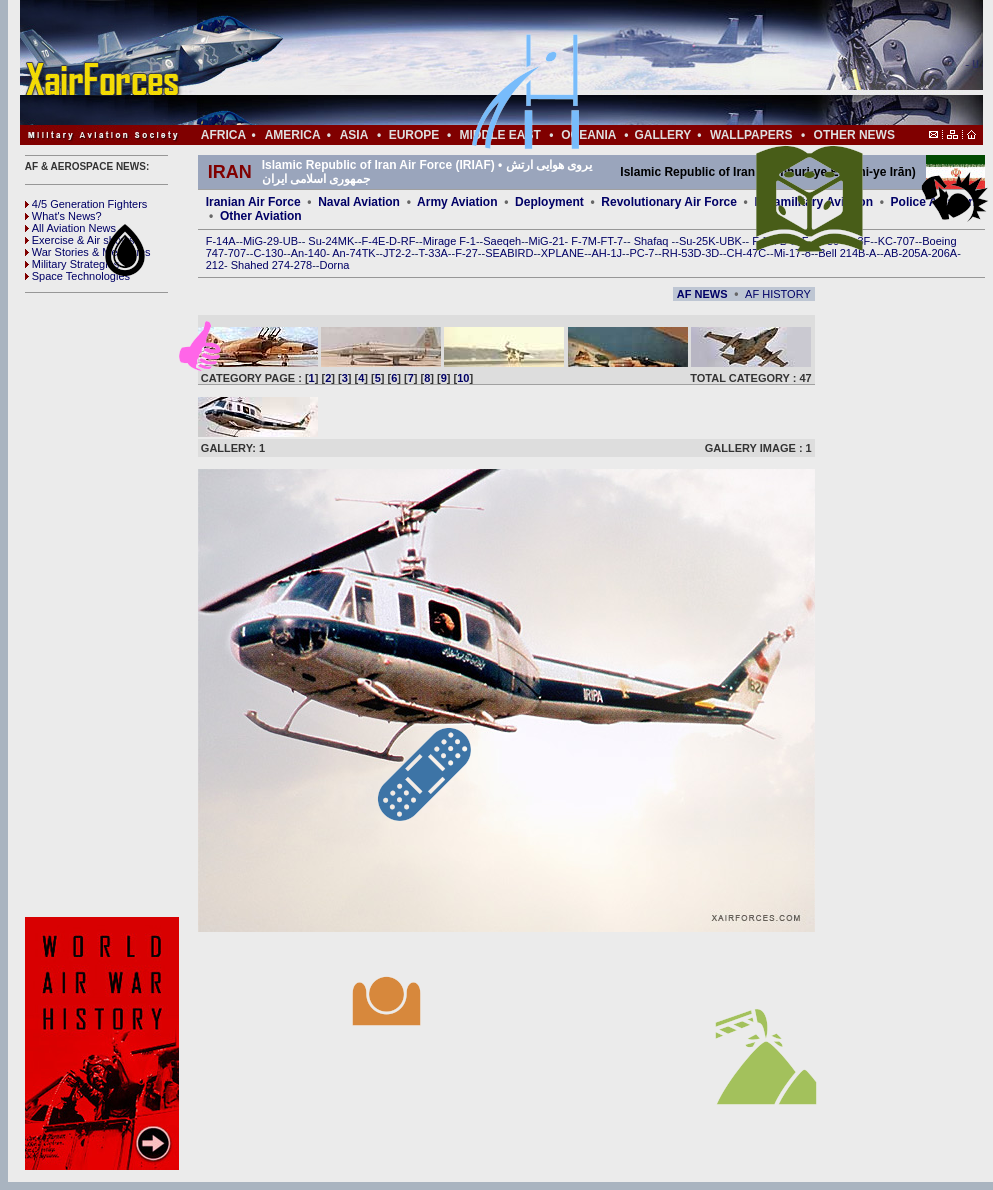 The width and height of the screenshot is (993, 1190). Describe the element at coordinates (955, 197) in the screenshot. I see `kick attack action in a game` at that location.